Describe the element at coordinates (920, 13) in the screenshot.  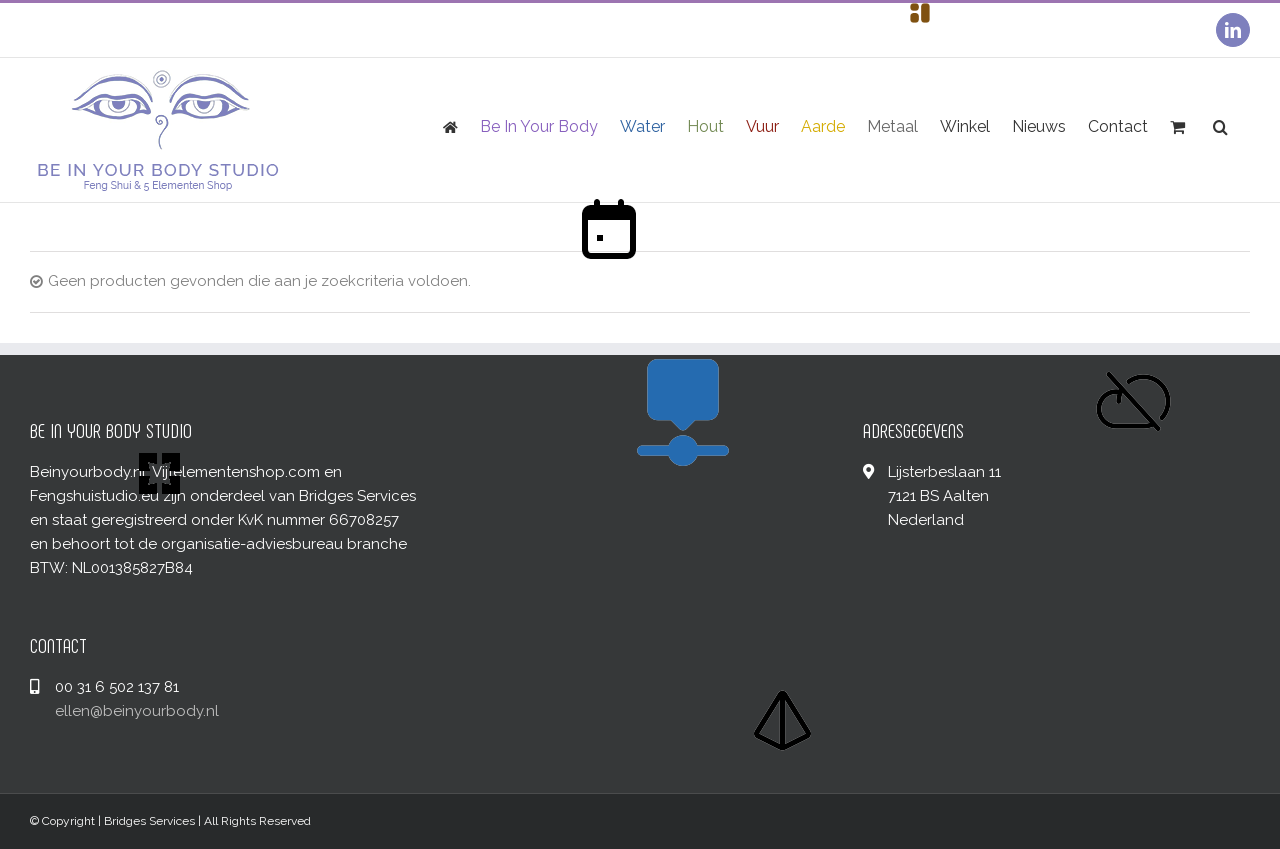
I see `switch to grid or layout view` at that location.